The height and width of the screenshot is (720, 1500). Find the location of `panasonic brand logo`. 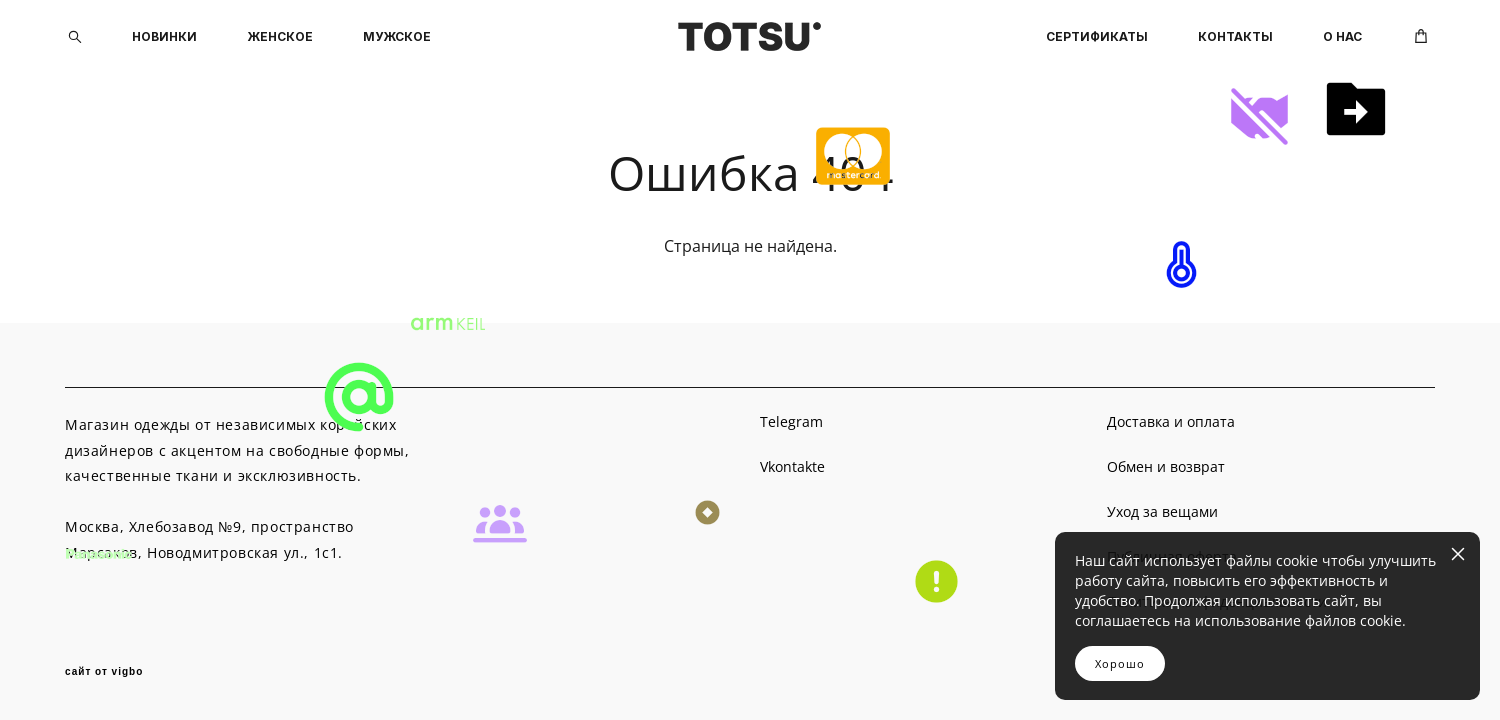

panasonic brand logo is located at coordinates (99, 554).